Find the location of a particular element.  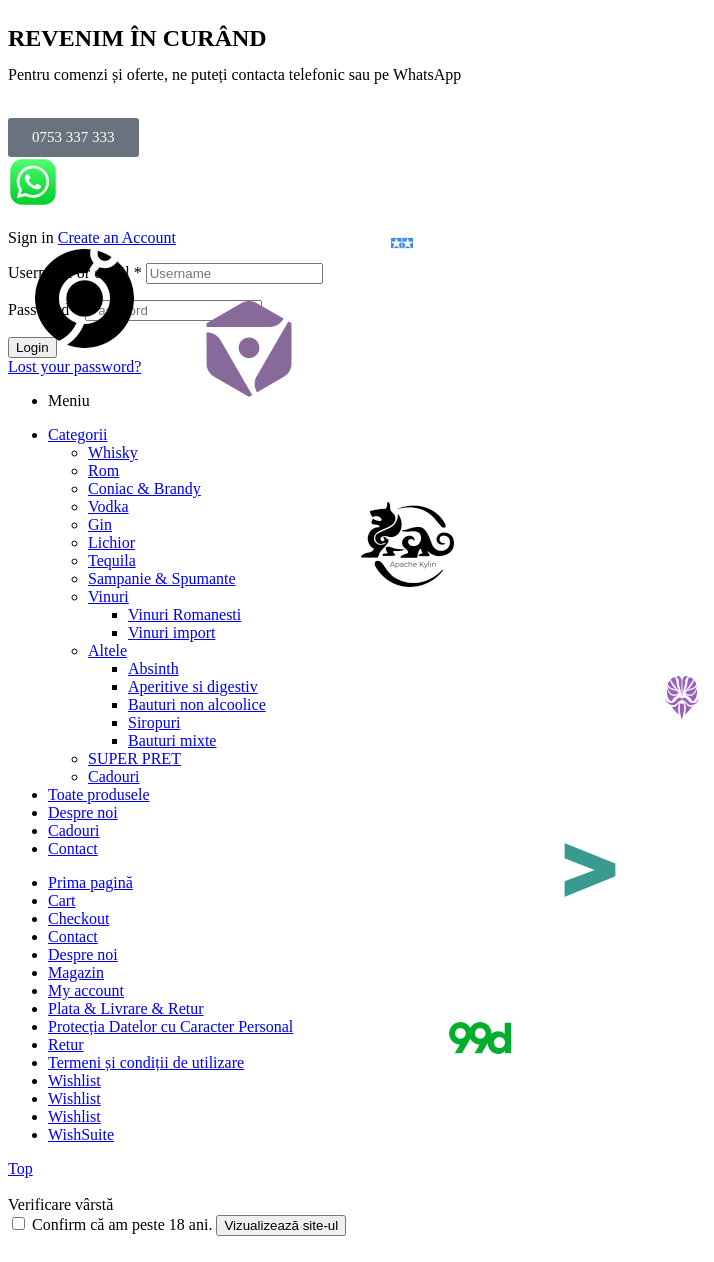

navigate to the Leptos framework homepage is located at coordinates (84, 298).